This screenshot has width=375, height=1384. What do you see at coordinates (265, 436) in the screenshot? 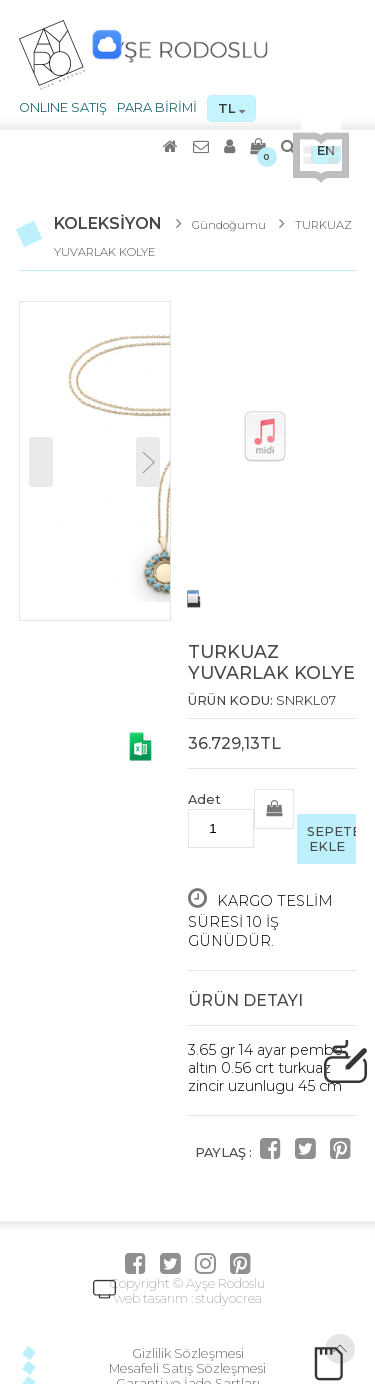
I see `a midi audio file` at bounding box center [265, 436].